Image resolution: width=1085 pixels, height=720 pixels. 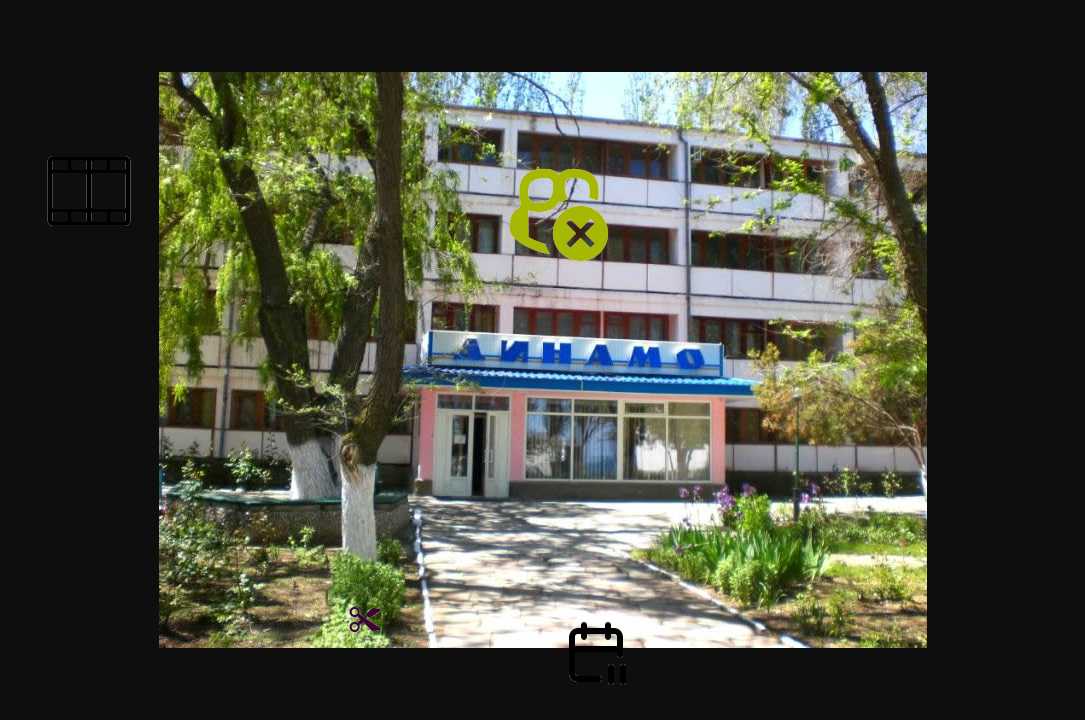 I want to click on pause a scheduled event, so click(x=596, y=652).